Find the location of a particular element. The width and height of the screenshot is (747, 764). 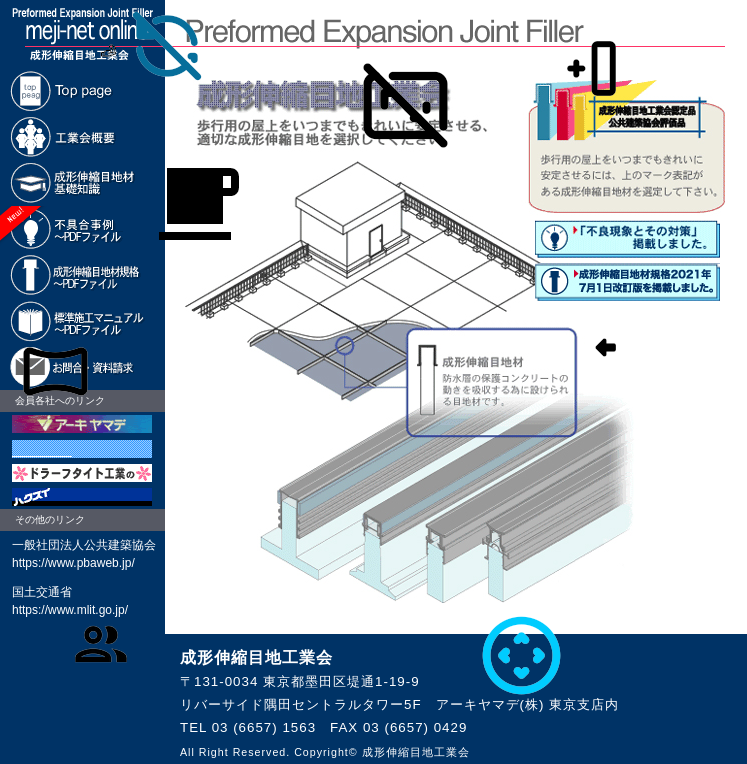

go back to the previous screen is located at coordinates (605, 347).